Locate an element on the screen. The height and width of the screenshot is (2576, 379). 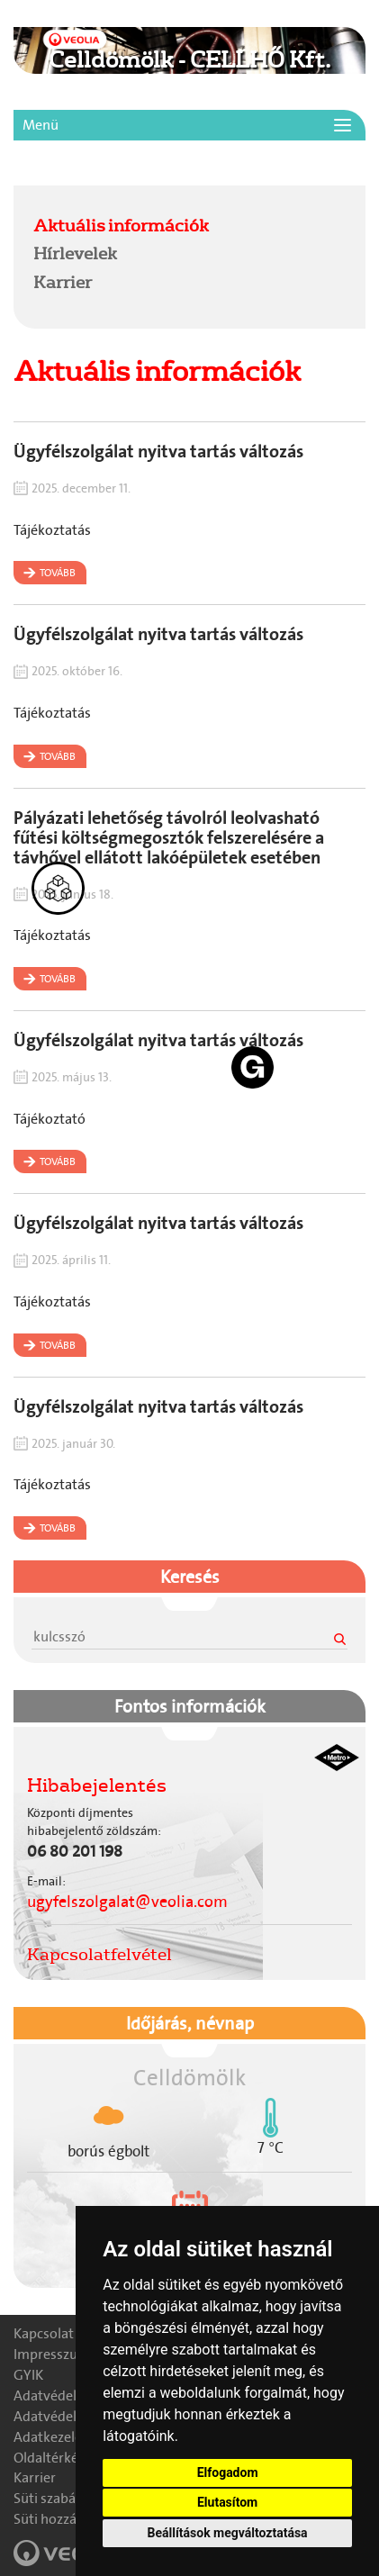
tRPC framework logo is located at coordinates (58, 888).